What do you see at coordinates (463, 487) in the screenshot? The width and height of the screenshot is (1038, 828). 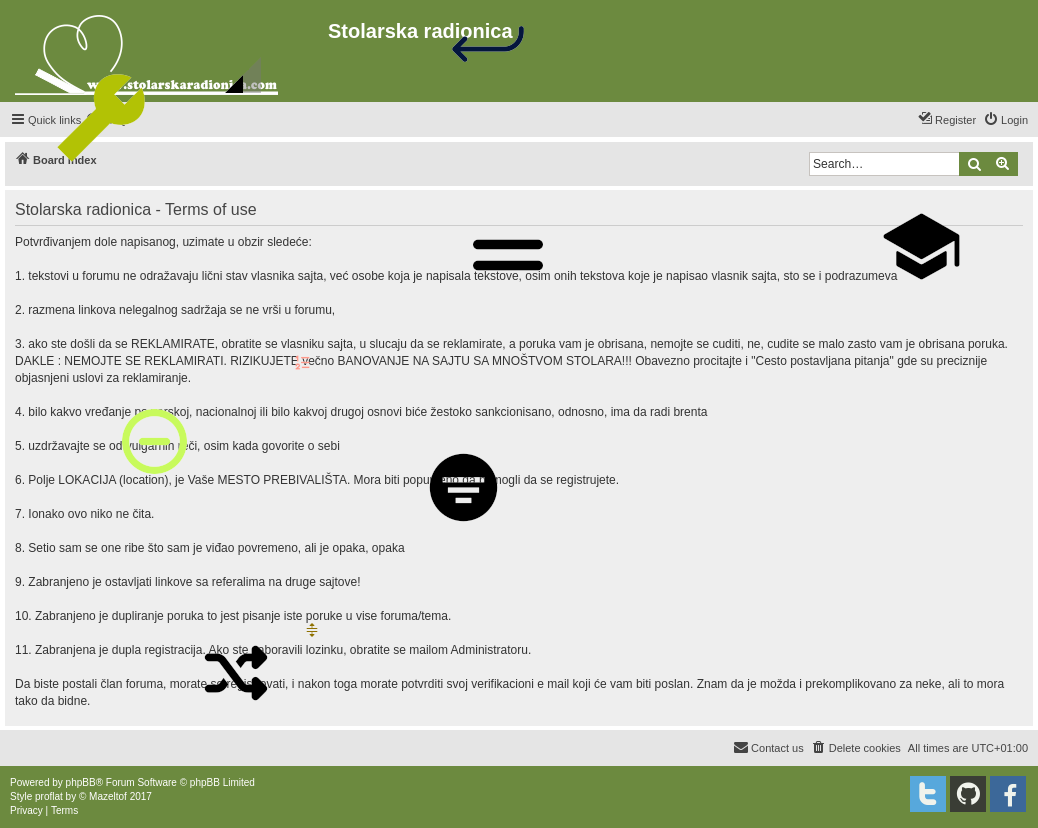 I see `filter or sort content` at bounding box center [463, 487].